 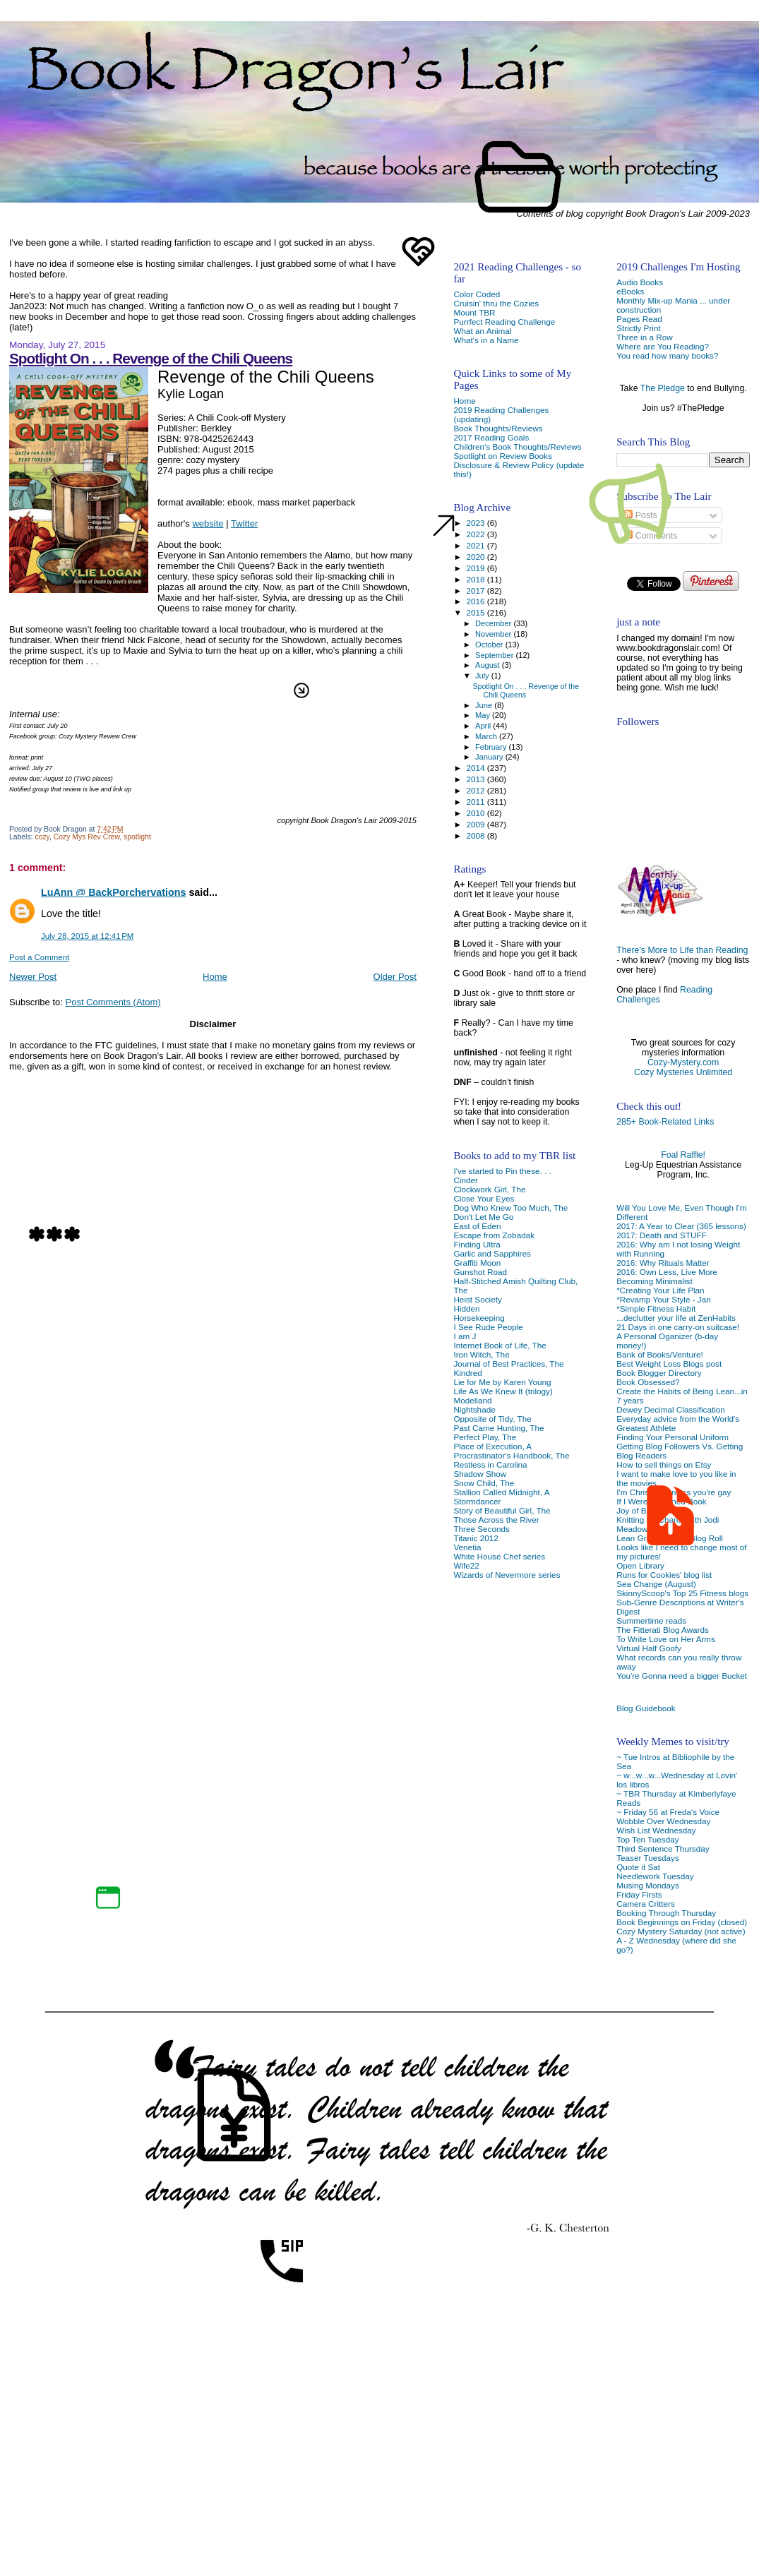 I want to click on make a SIP (internet-based) phone call, so click(x=282, y=2261).